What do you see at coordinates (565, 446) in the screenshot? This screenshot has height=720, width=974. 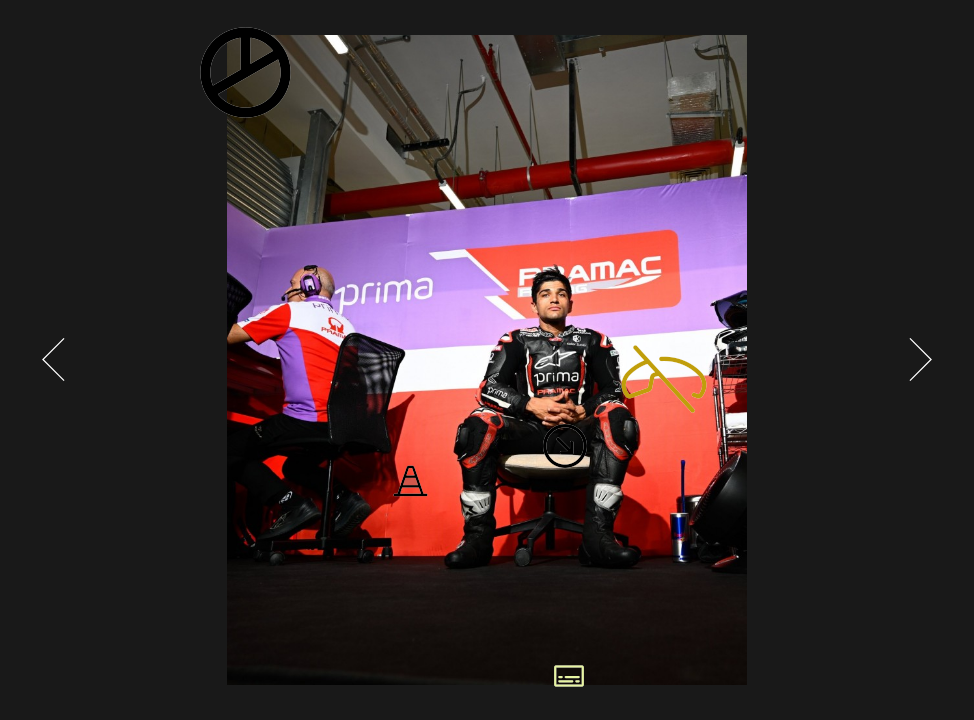 I see `navigate to the next section below` at bounding box center [565, 446].